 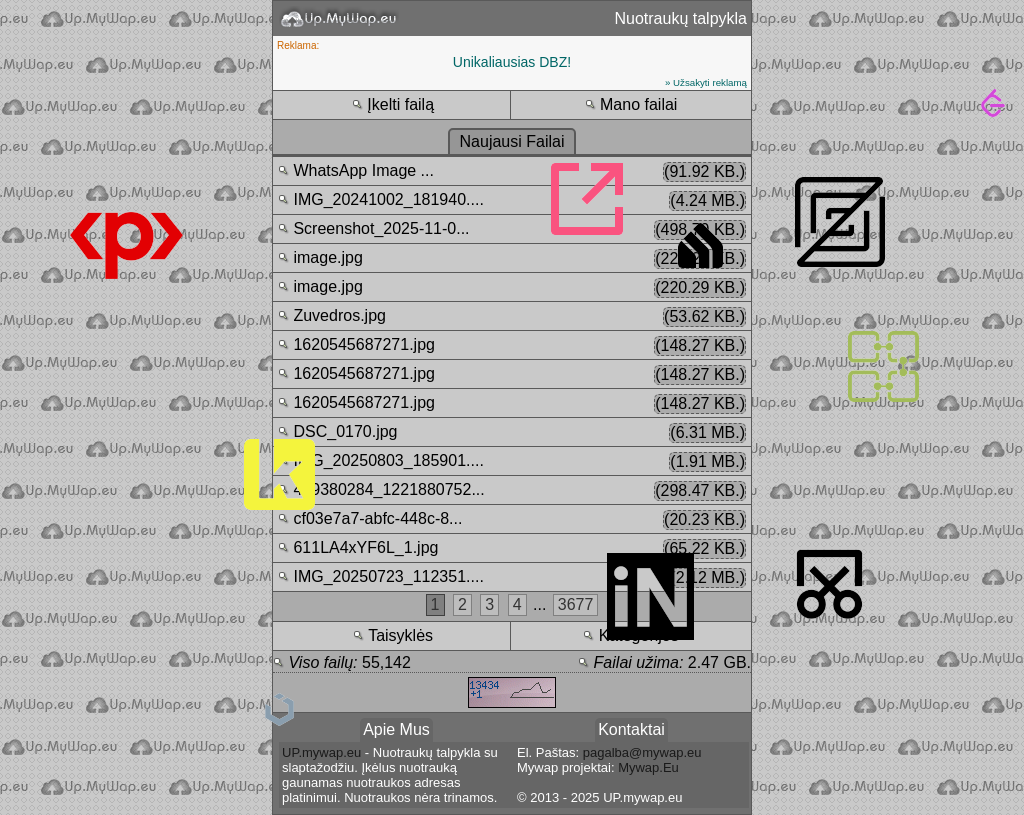 What do you see at coordinates (829, 582) in the screenshot?
I see `capture a screenshot` at bounding box center [829, 582].